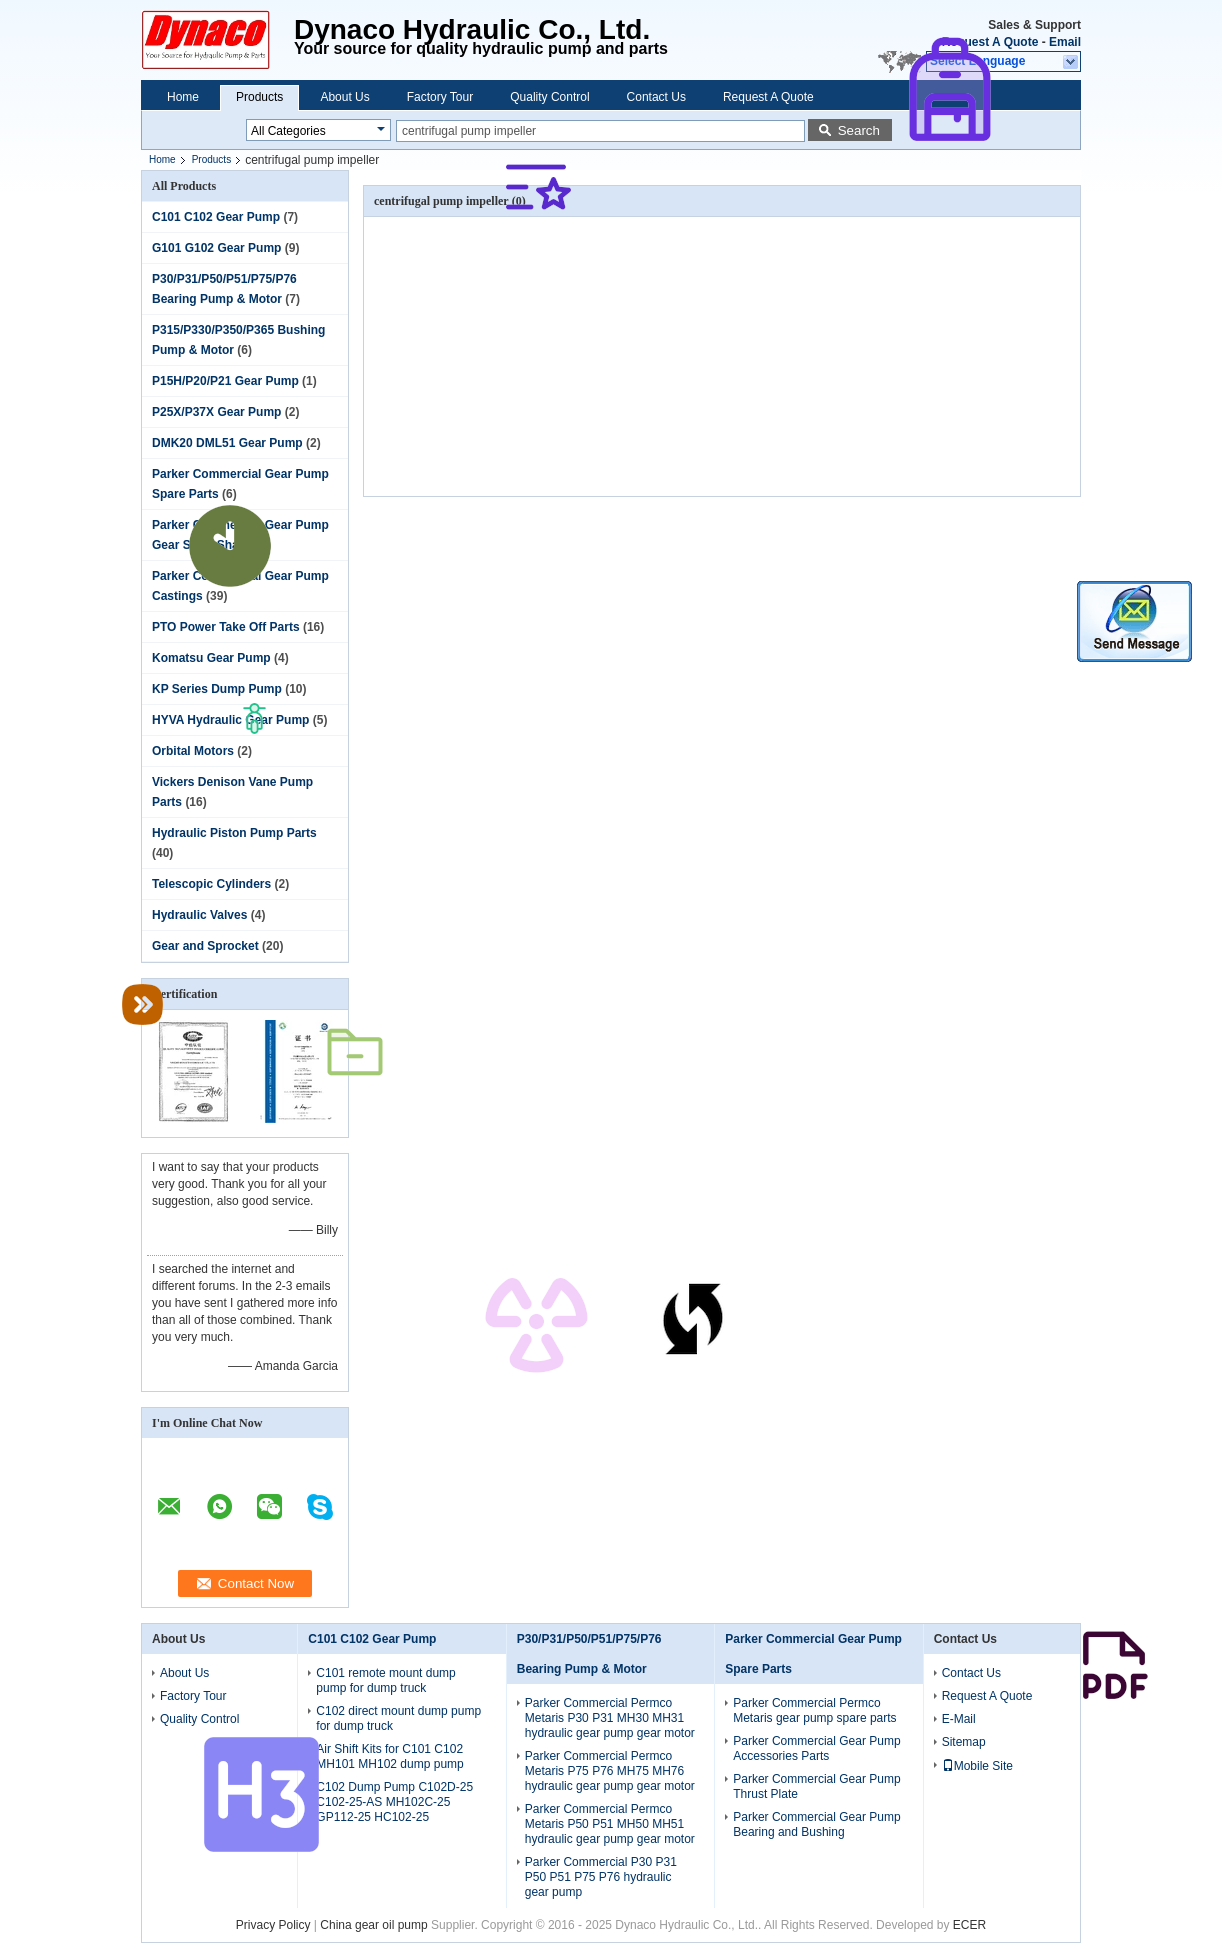 This screenshot has width=1222, height=1948. What do you see at coordinates (261, 1794) in the screenshot?
I see `format text as heading level 3` at bounding box center [261, 1794].